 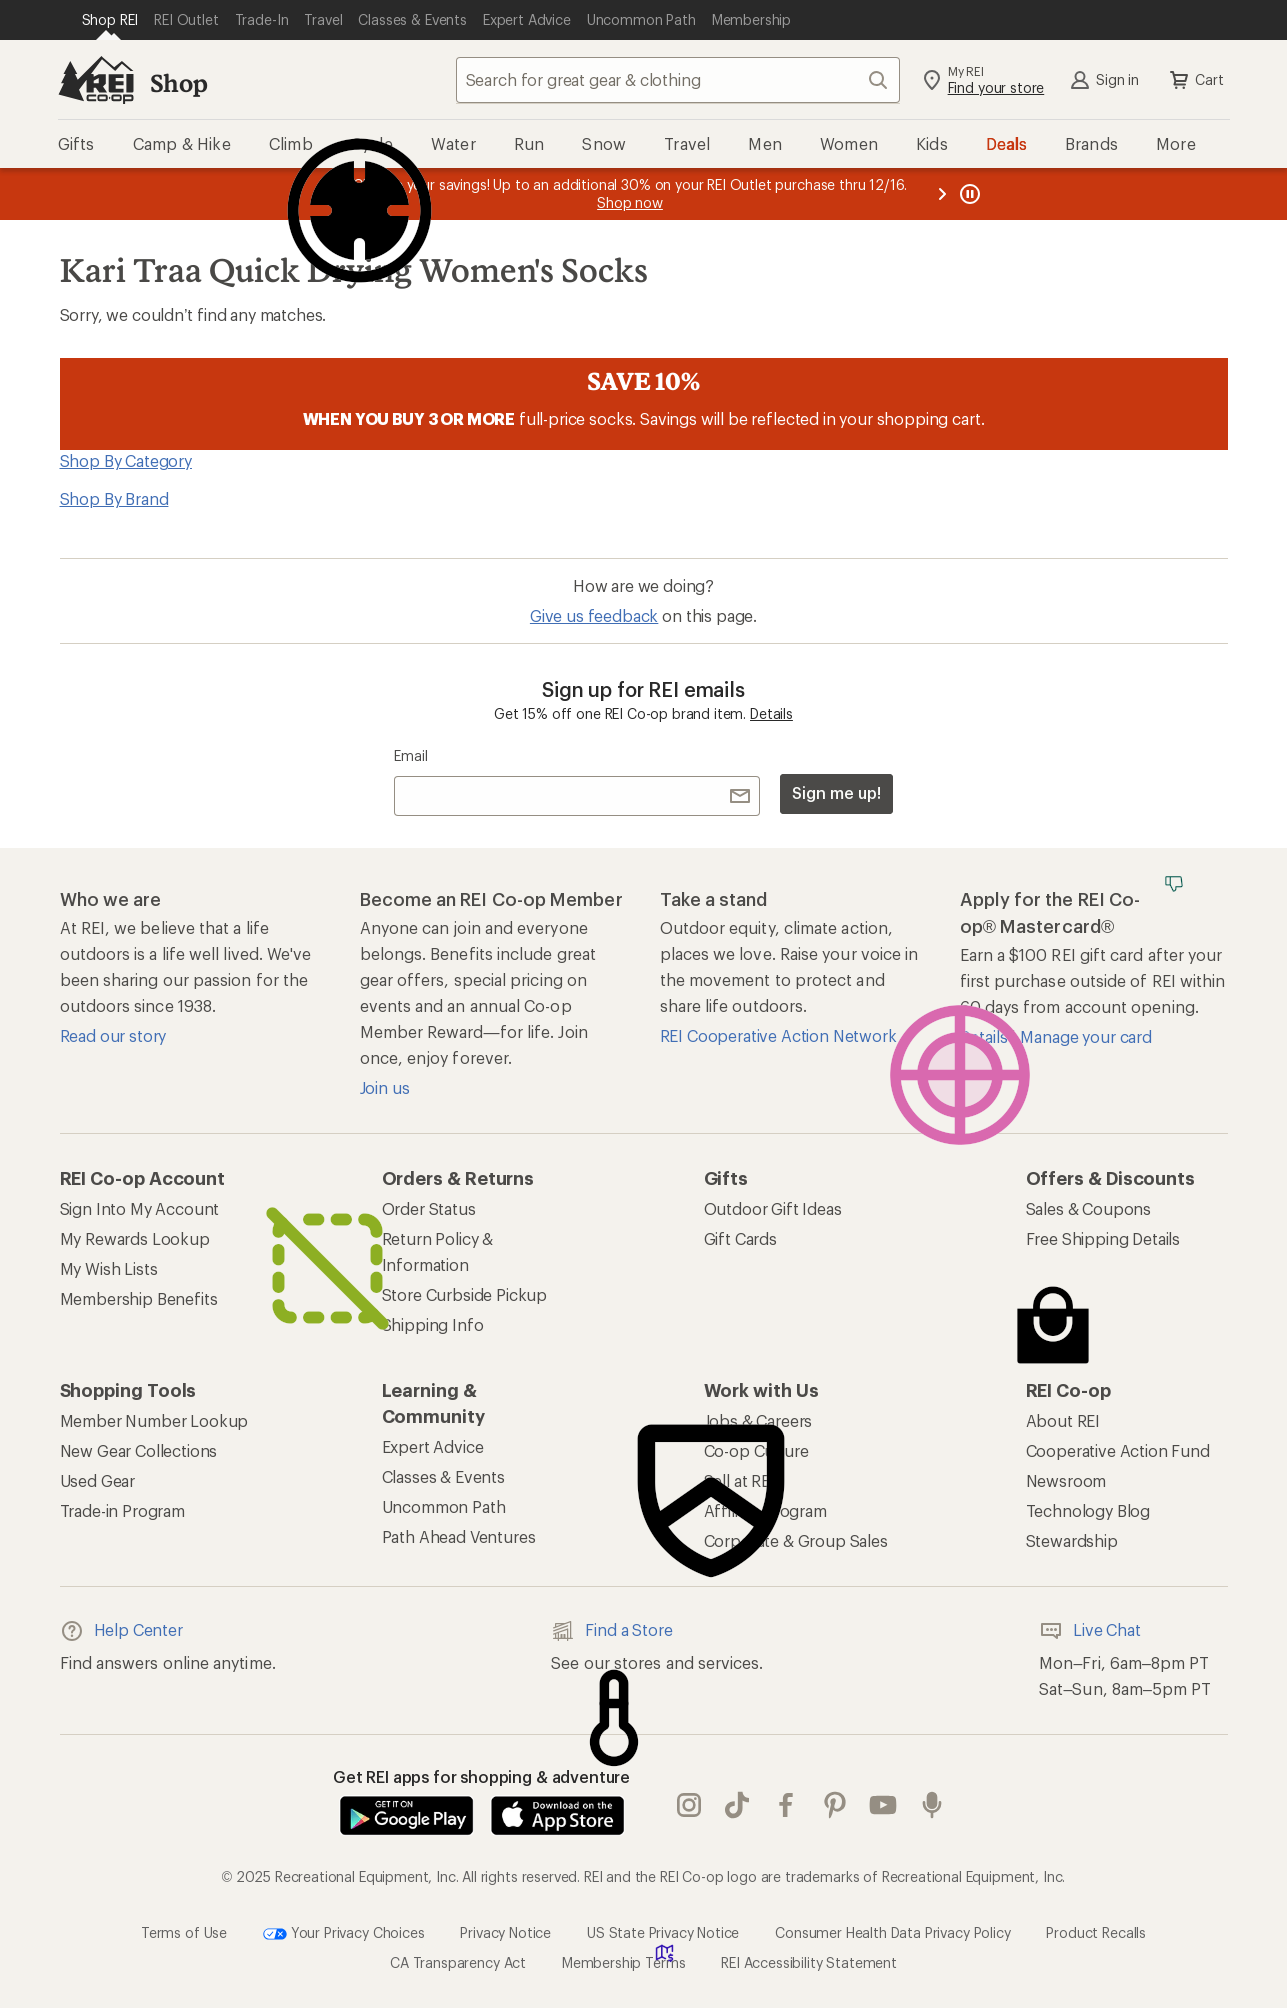 I want to click on dislike or downvote content, so click(x=1174, y=883).